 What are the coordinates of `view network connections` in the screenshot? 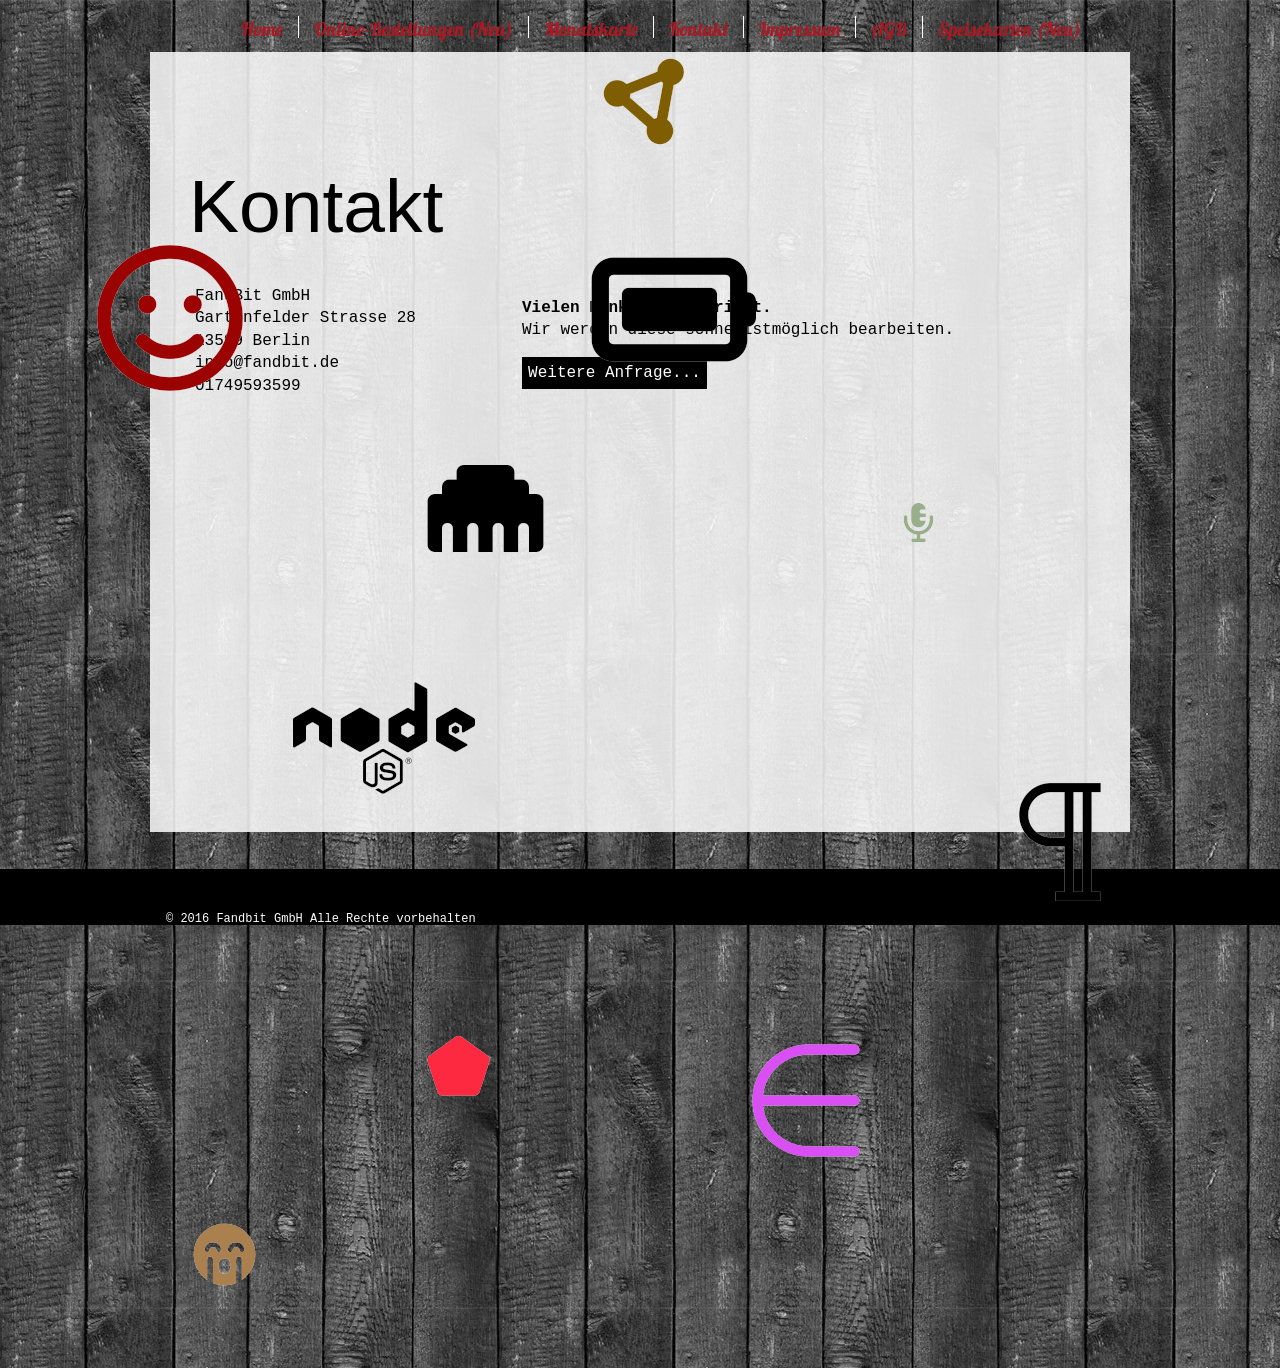 It's located at (646, 101).